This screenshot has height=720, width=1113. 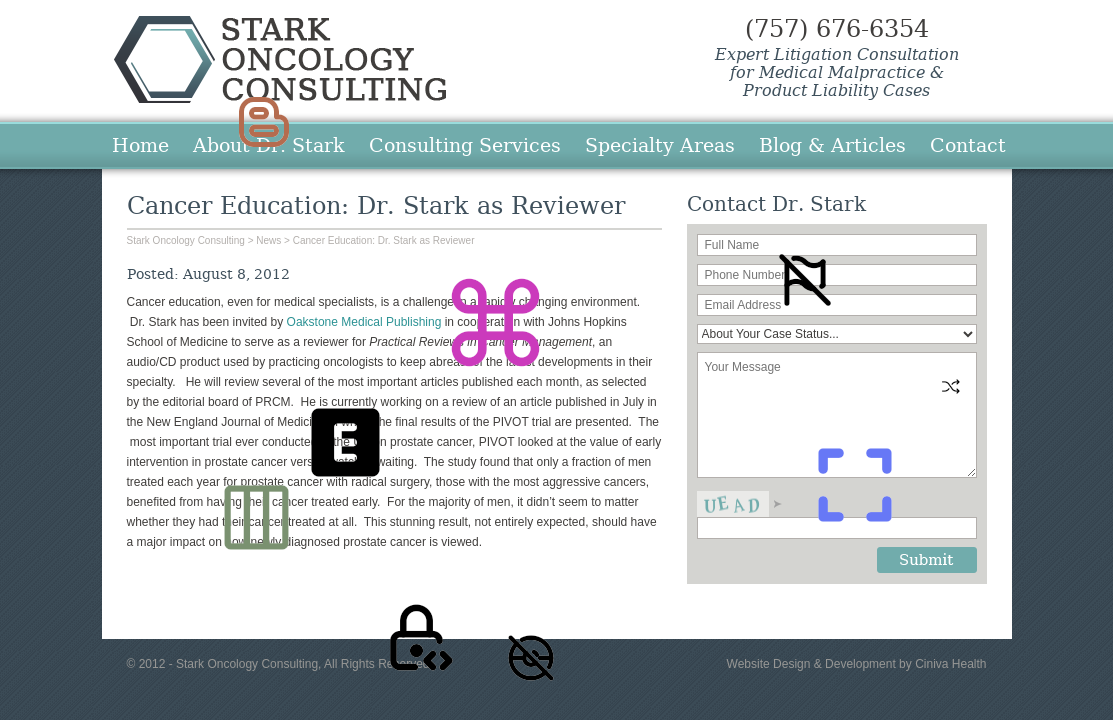 I want to click on access code-protected security settings, so click(x=416, y=637).